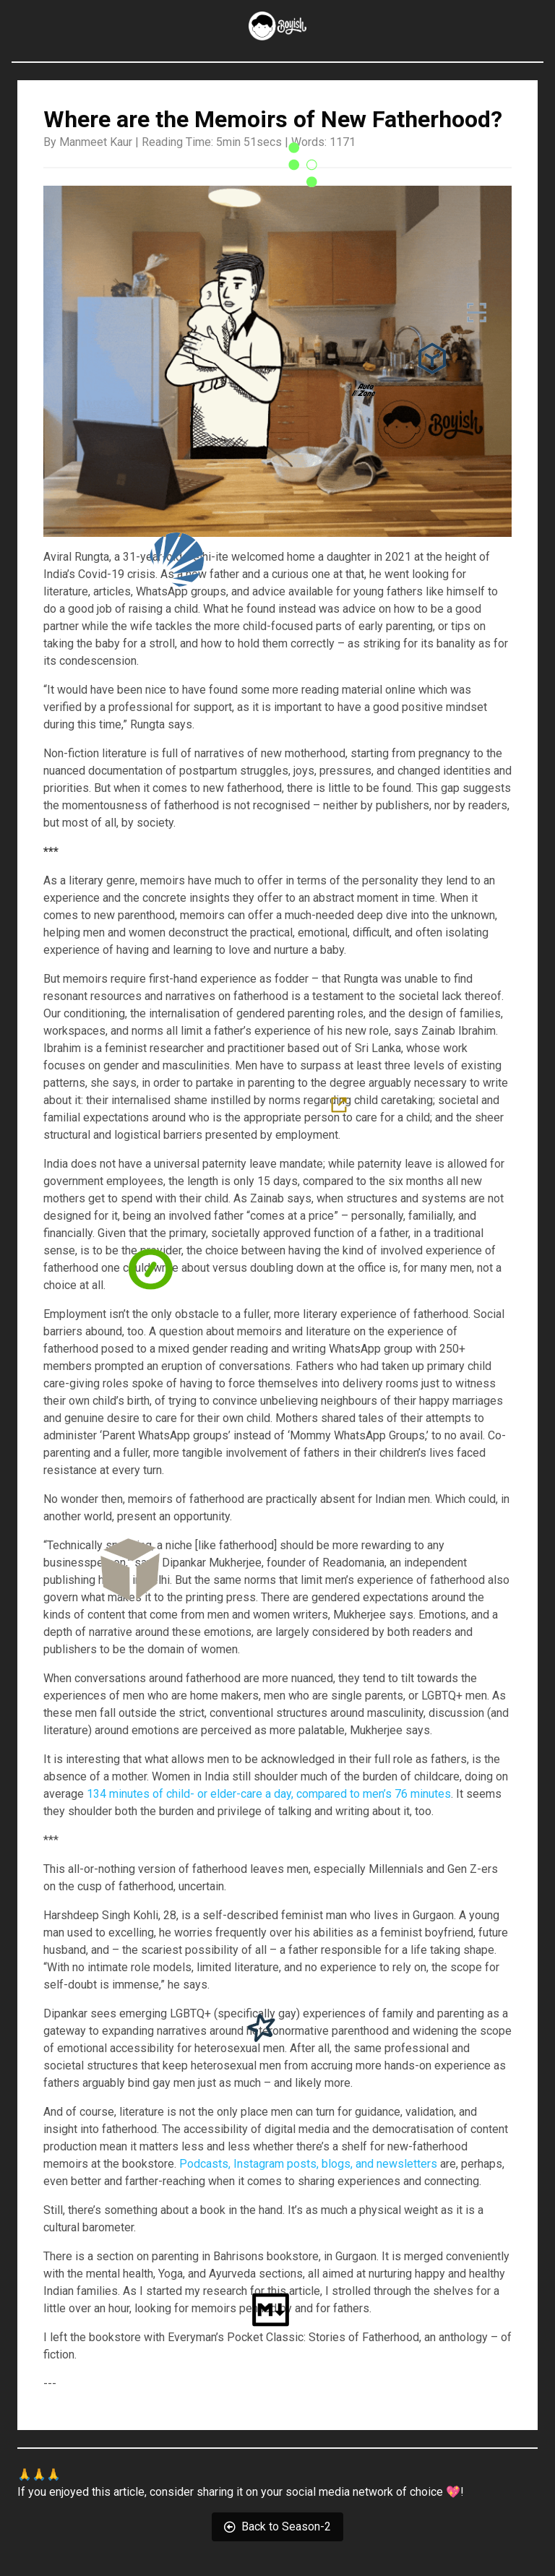 This screenshot has width=555, height=2576. Describe the element at coordinates (130, 1569) in the screenshot. I see `pkgsrc package management system logo` at that location.